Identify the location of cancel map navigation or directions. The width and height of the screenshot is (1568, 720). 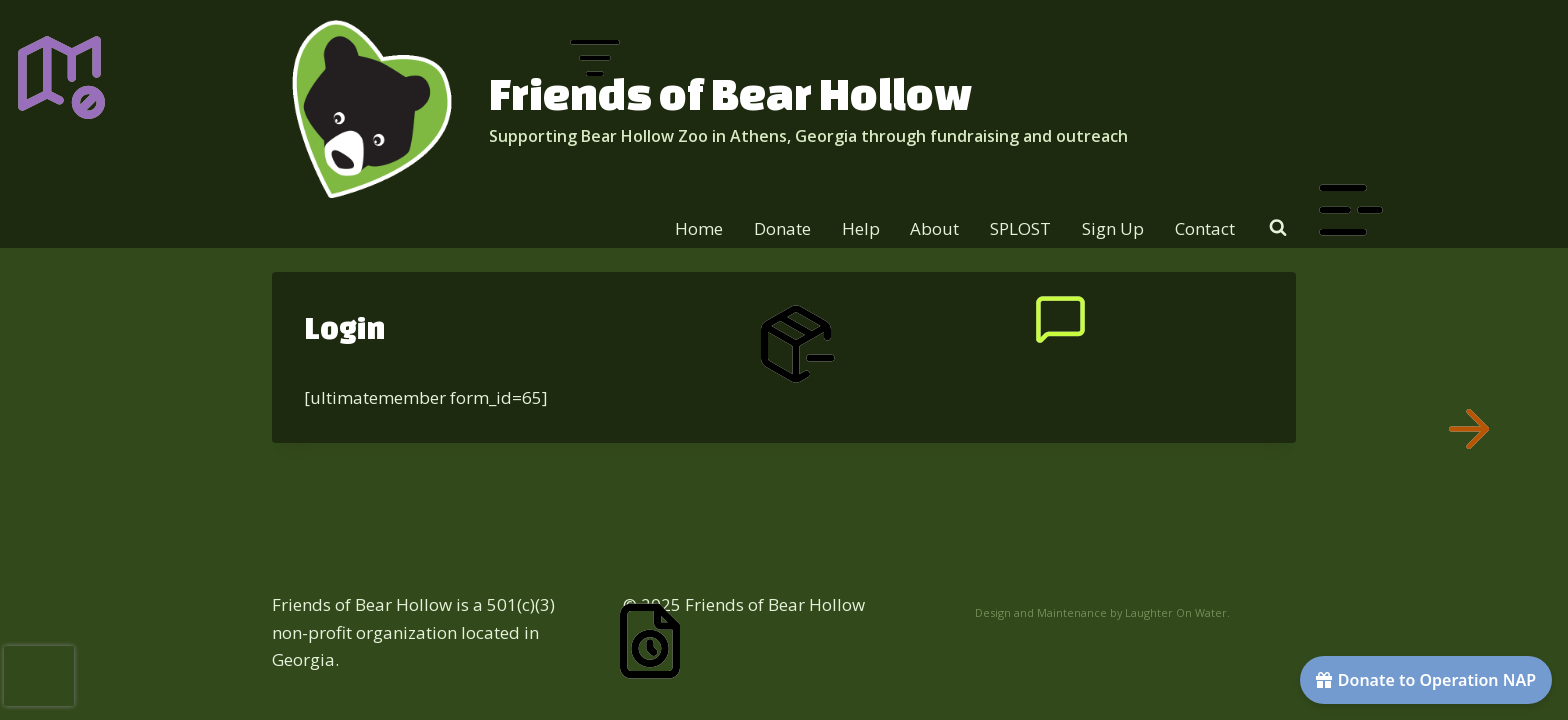
(59, 73).